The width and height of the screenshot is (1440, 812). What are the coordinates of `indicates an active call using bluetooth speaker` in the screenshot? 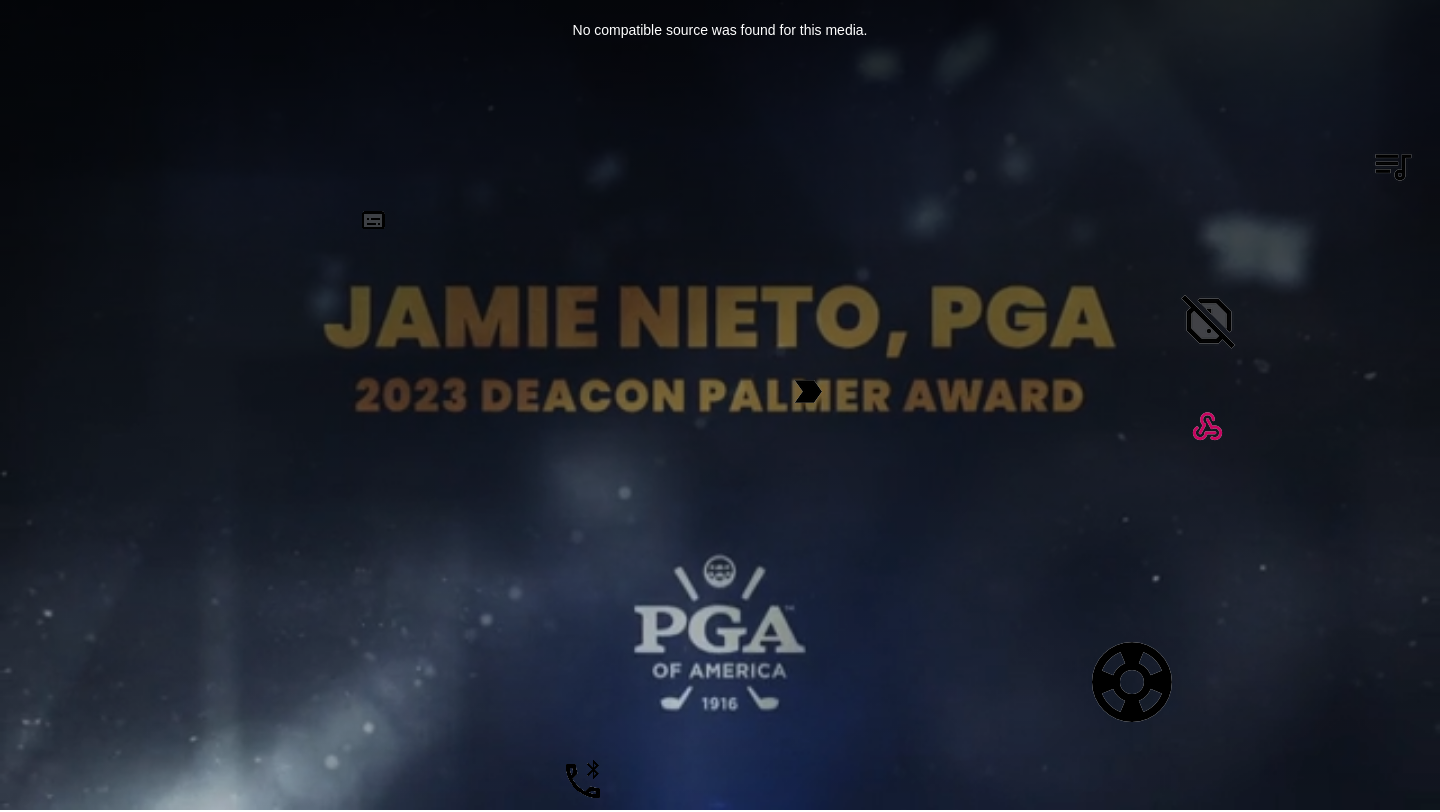 It's located at (583, 781).